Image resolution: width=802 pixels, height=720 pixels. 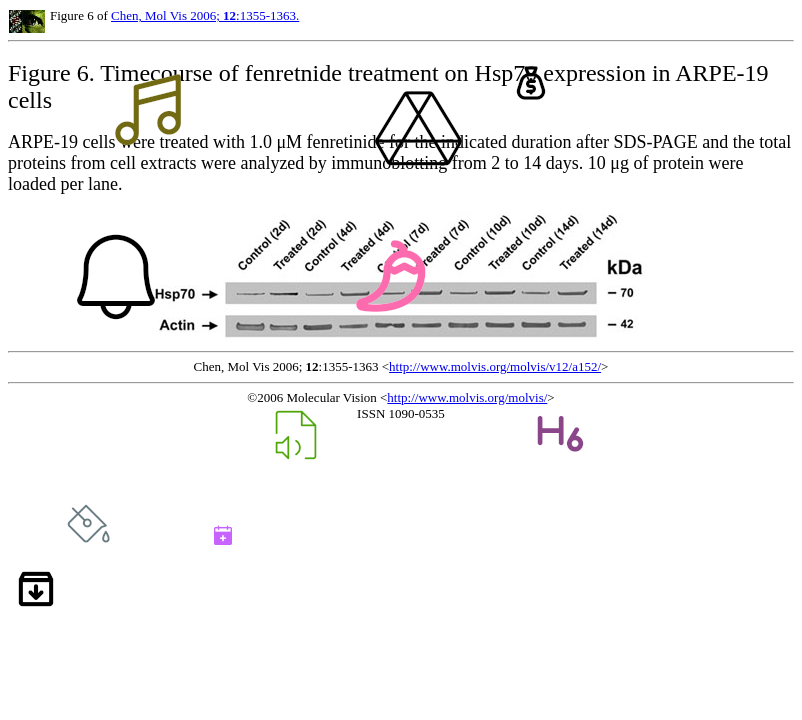 I want to click on download to local storage, so click(x=36, y=589).